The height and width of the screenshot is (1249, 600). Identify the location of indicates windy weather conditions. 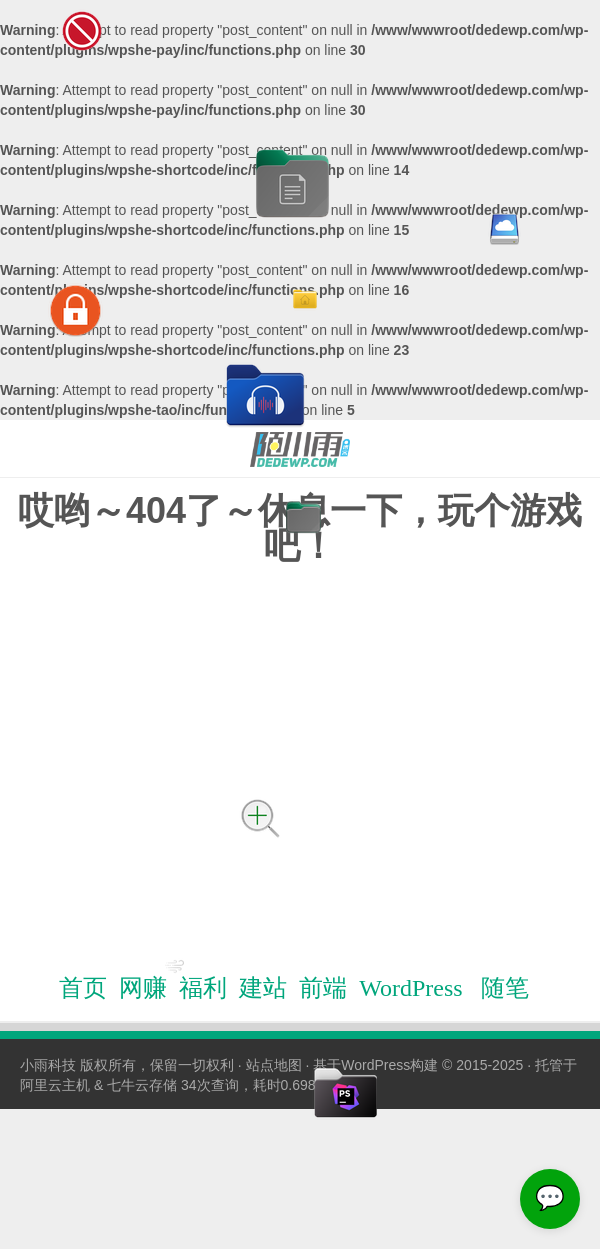
(174, 966).